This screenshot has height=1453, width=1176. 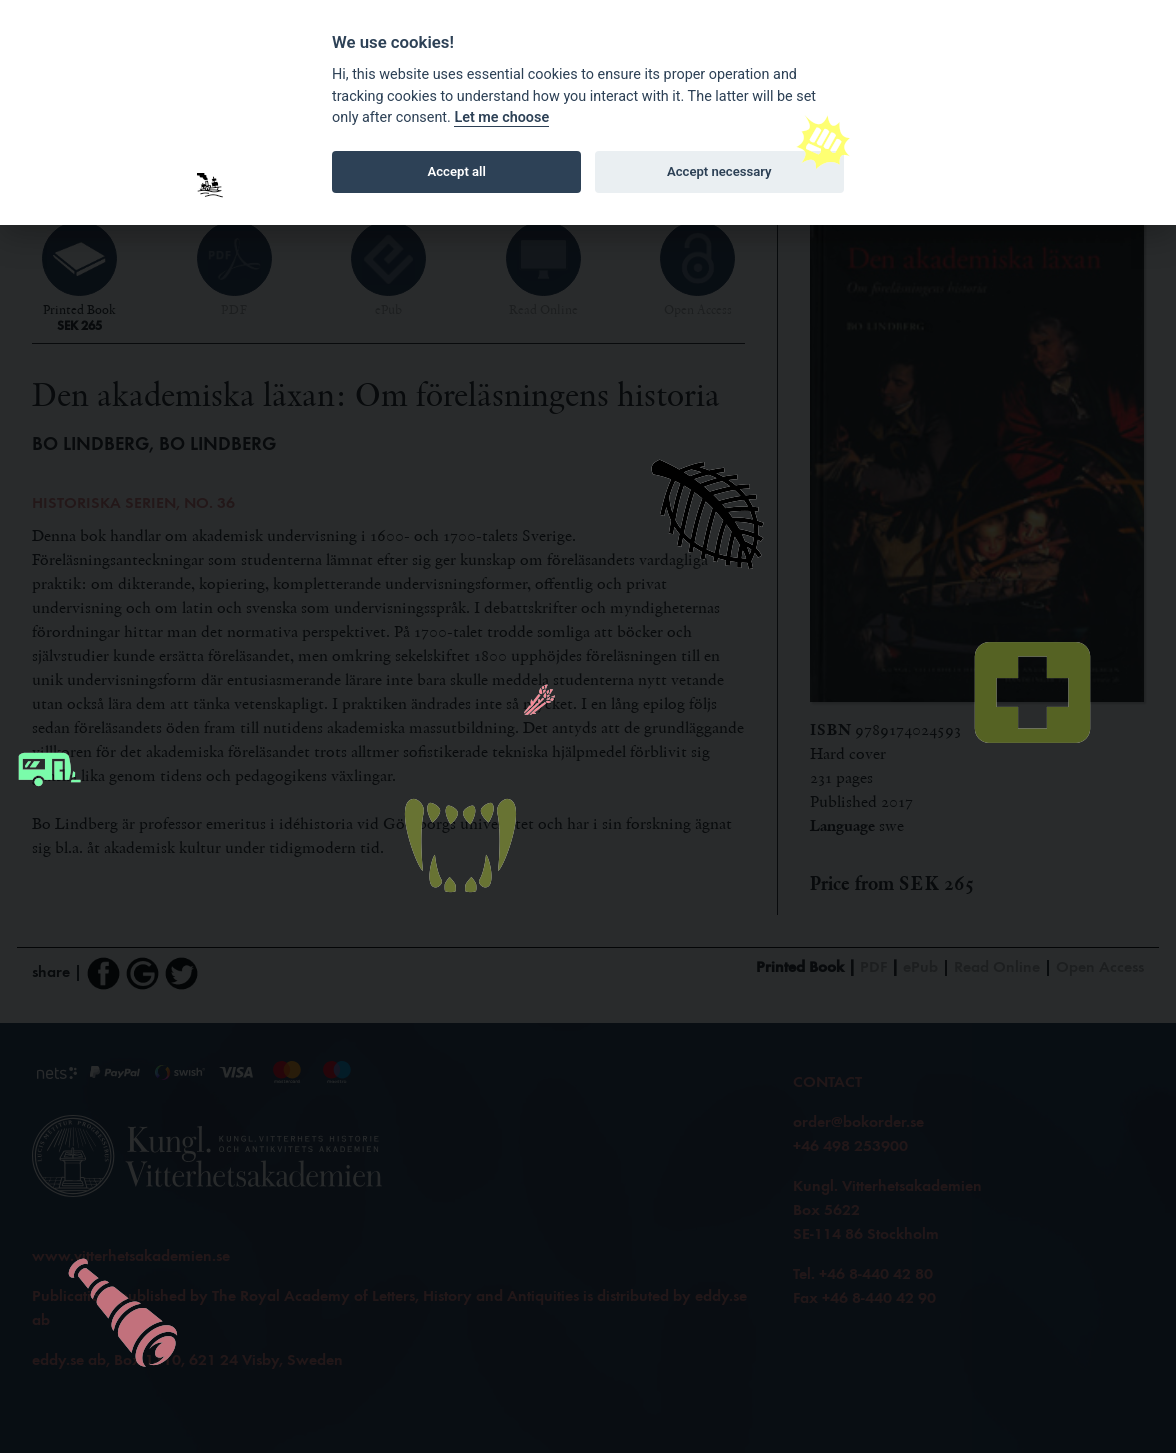 What do you see at coordinates (210, 186) in the screenshot?
I see `view naval fleet or warship units` at bounding box center [210, 186].